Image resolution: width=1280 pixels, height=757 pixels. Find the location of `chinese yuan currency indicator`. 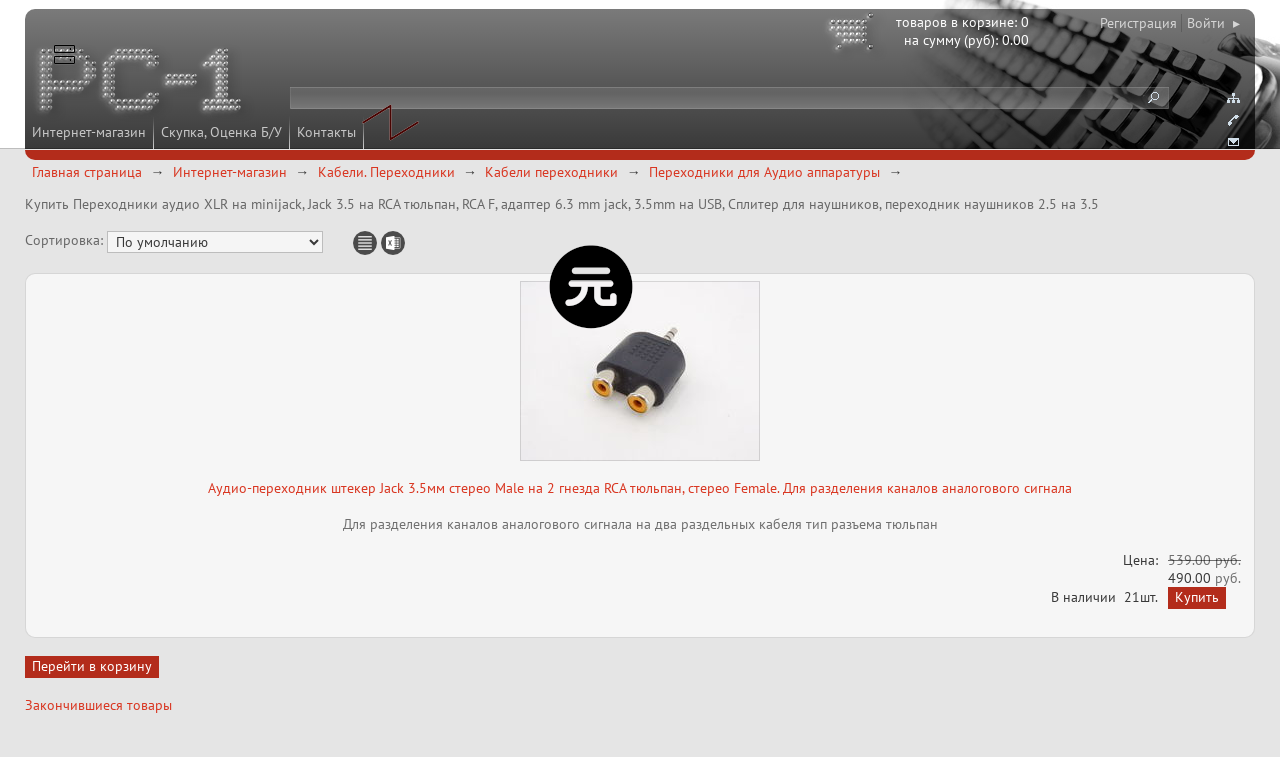

chinese yuan currency indicator is located at coordinates (591, 290).